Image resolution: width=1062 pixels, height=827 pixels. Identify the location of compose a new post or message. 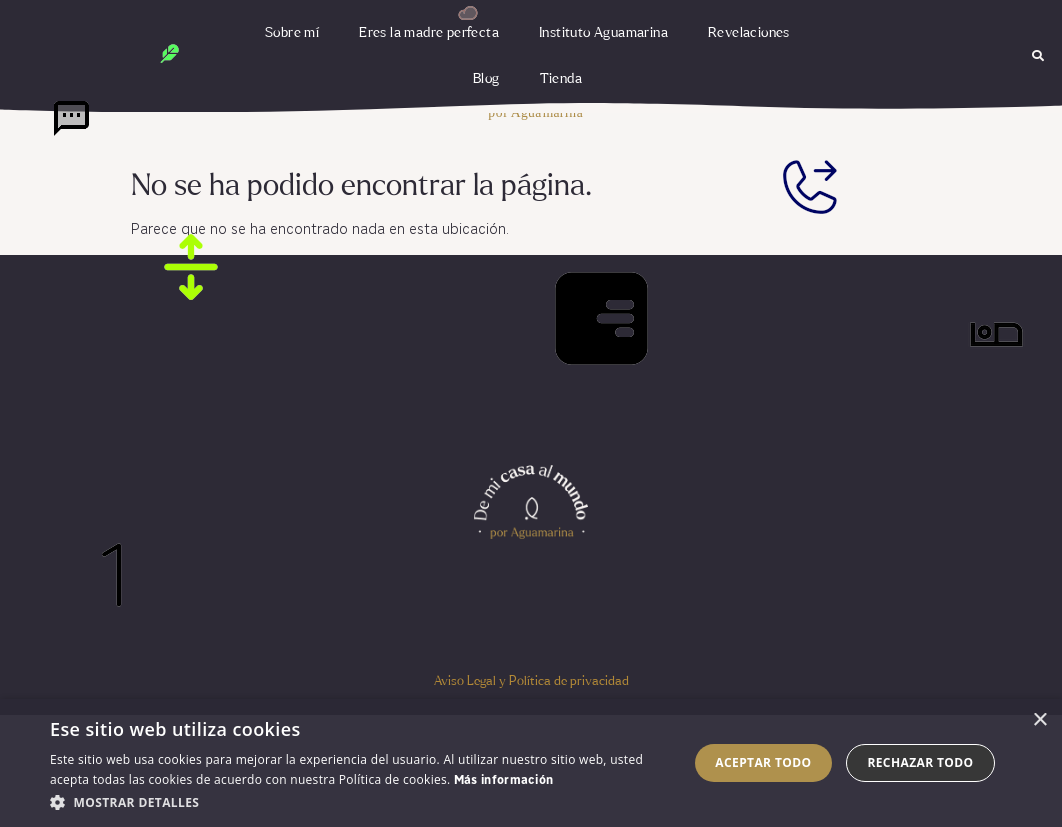
(169, 54).